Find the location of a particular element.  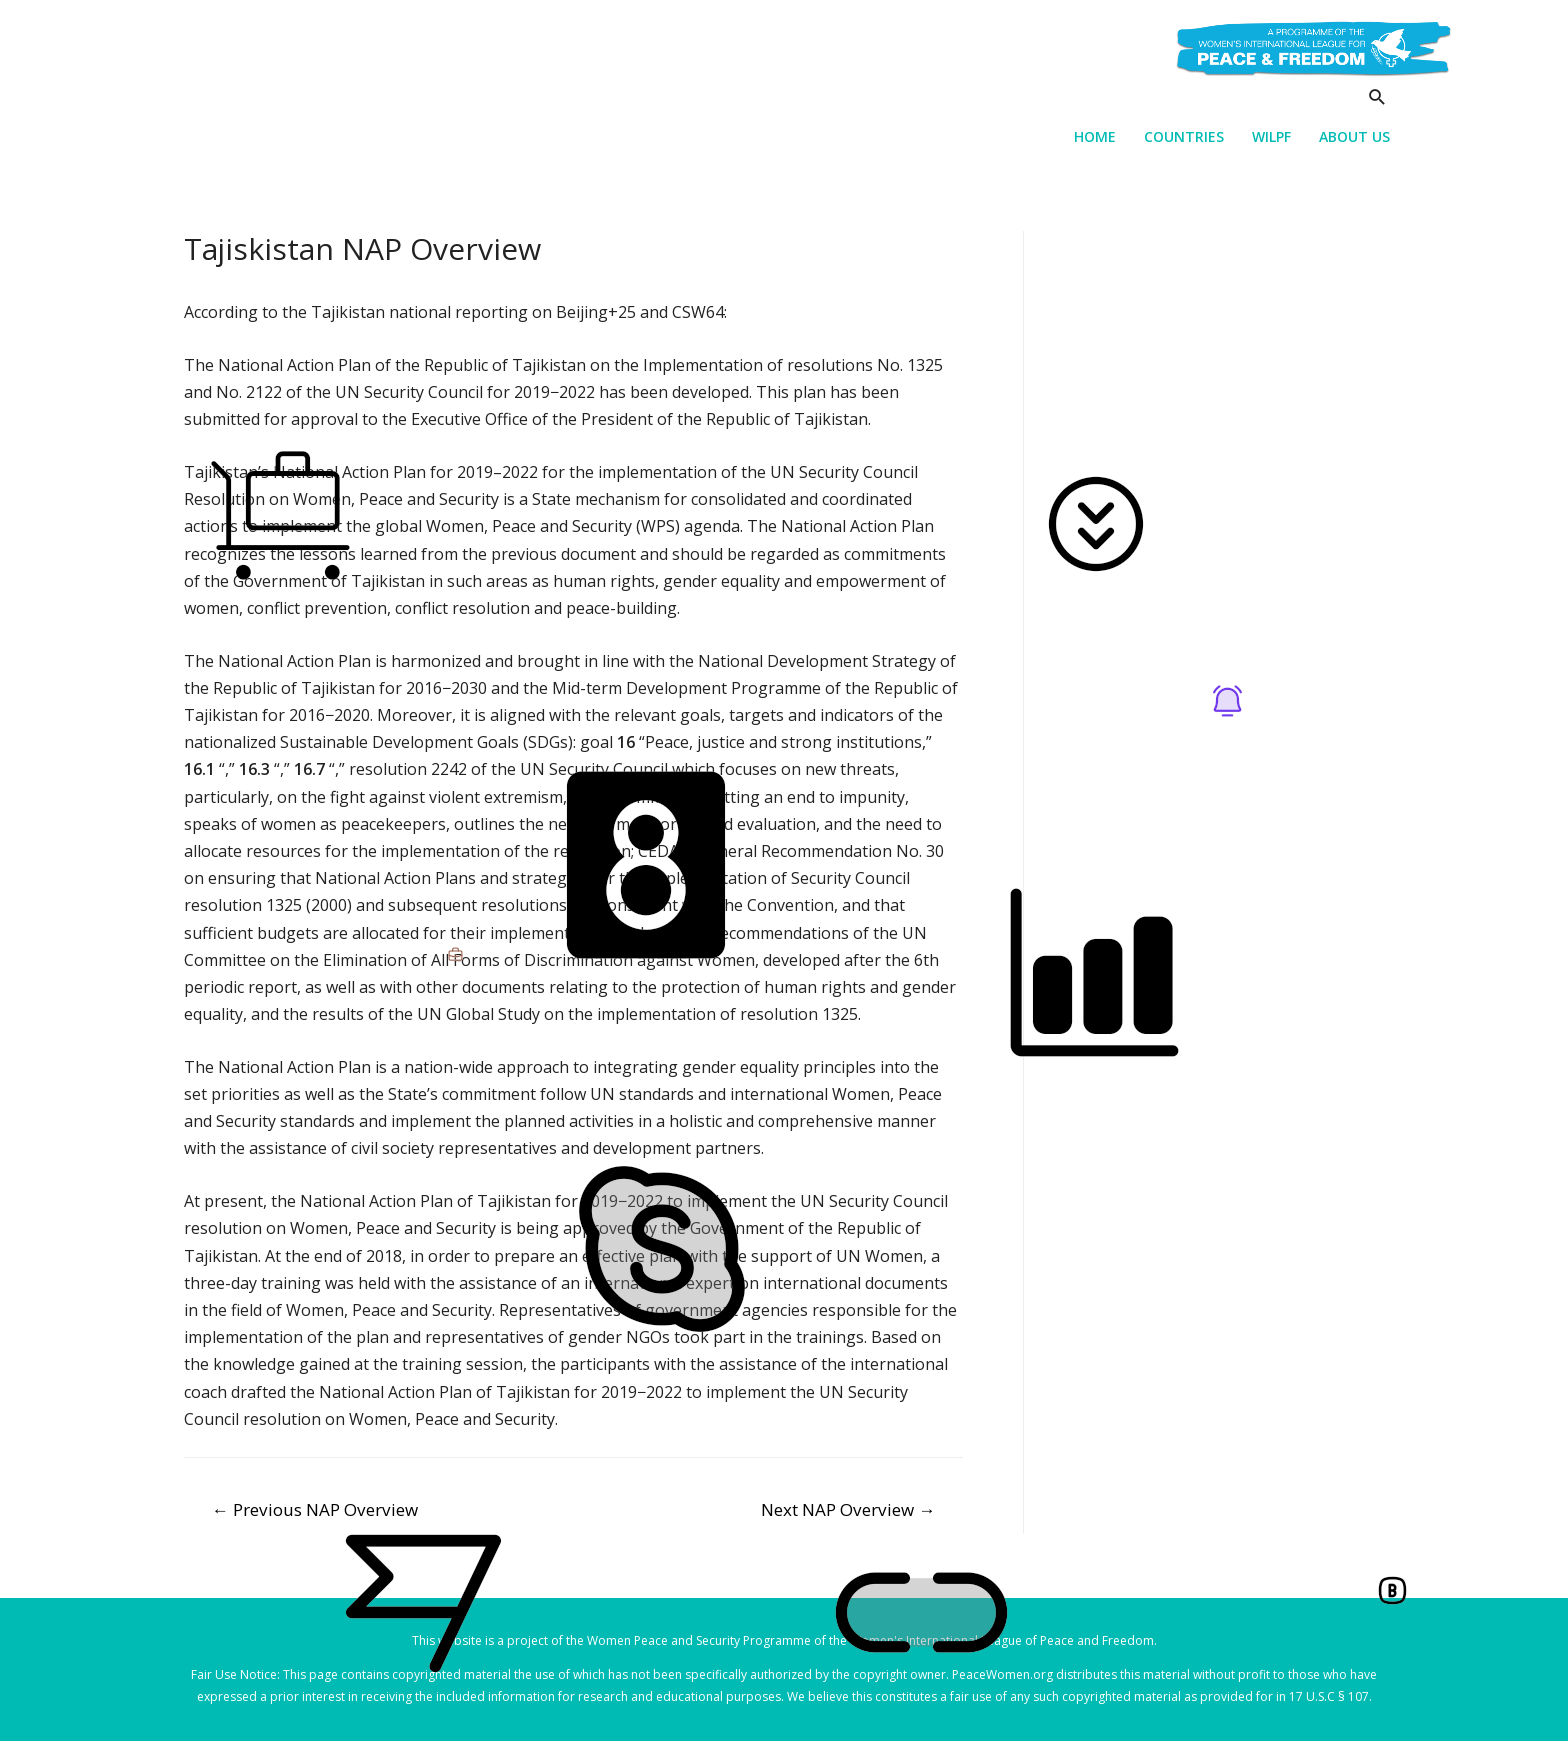

unlink or disconnect a shared resource is located at coordinates (921, 1612).